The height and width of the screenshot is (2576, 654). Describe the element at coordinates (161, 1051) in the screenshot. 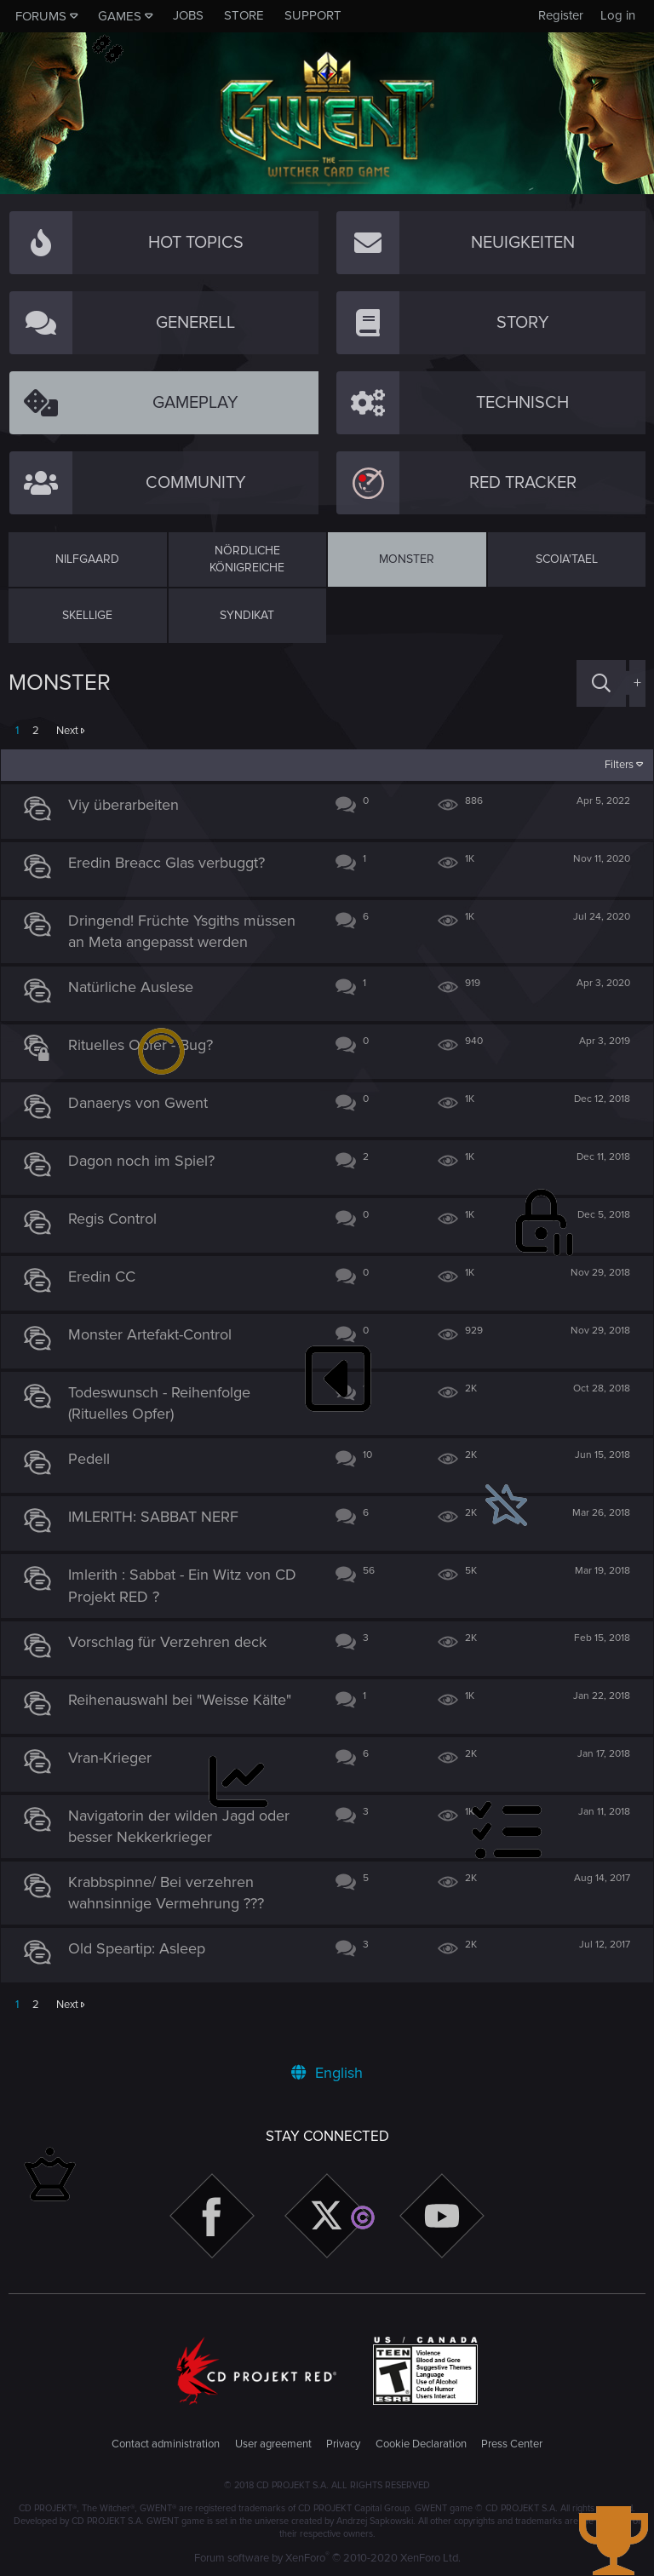

I see `apply inner shadow effect to top edge` at that location.